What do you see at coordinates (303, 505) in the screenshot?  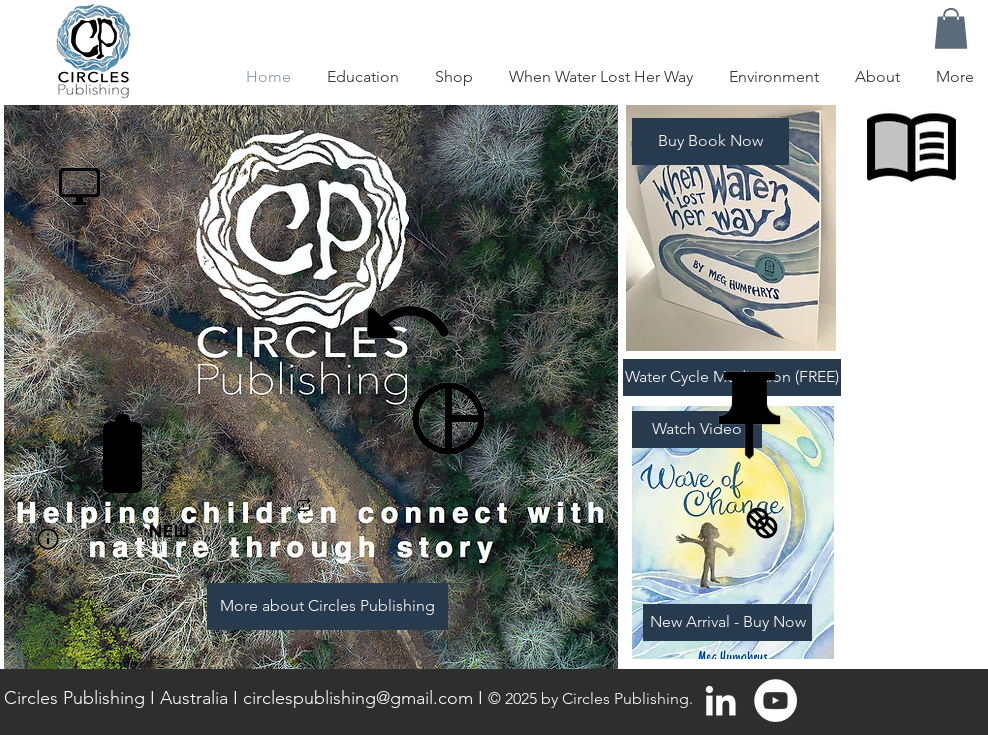 I see `repeat current track once` at bounding box center [303, 505].